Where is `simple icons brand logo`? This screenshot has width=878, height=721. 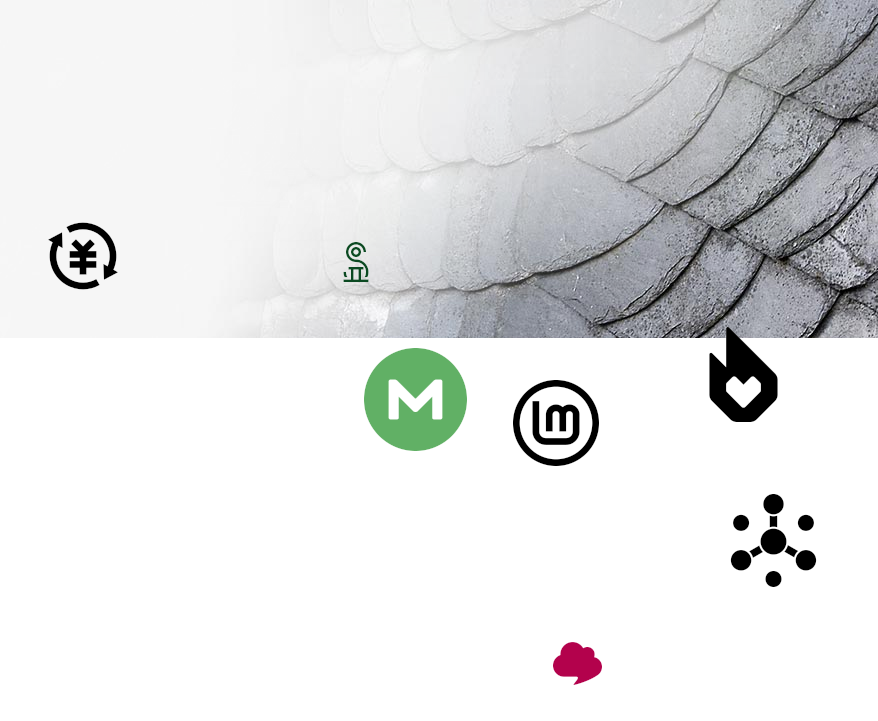 simple icons brand logo is located at coordinates (356, 262).